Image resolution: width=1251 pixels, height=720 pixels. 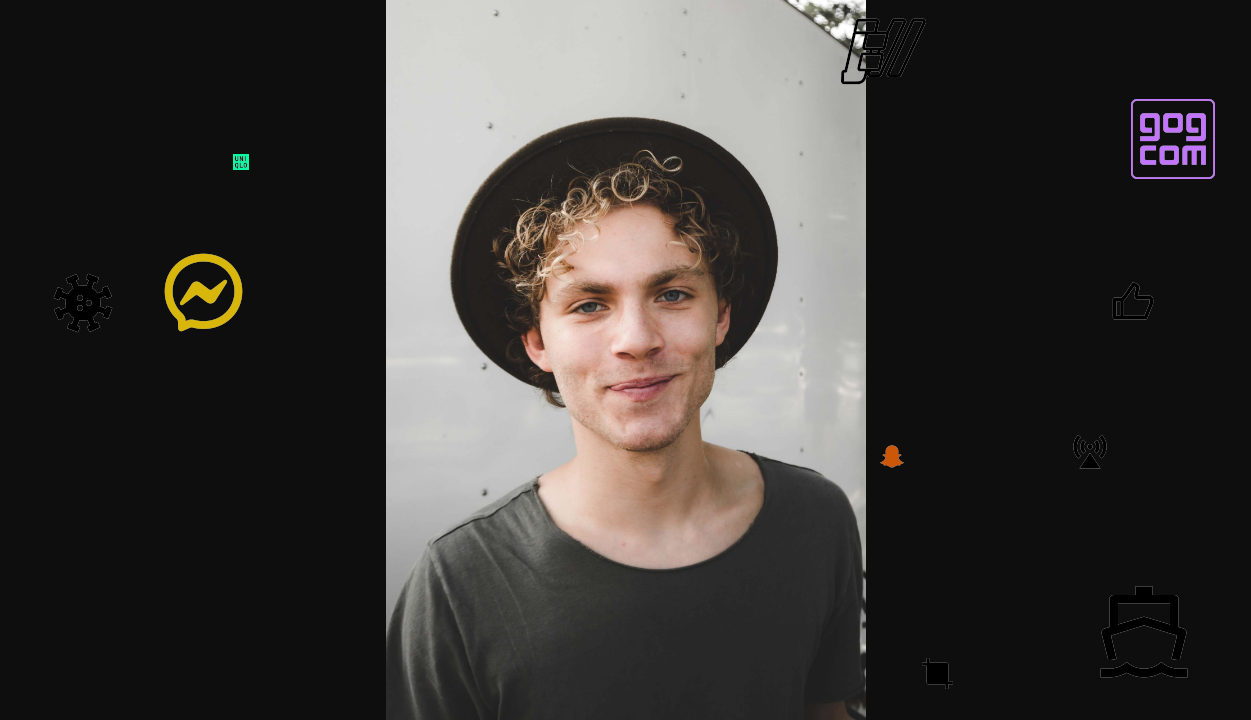 I want to click on open the Uniqlo app or website, so click(x=241, y=162).